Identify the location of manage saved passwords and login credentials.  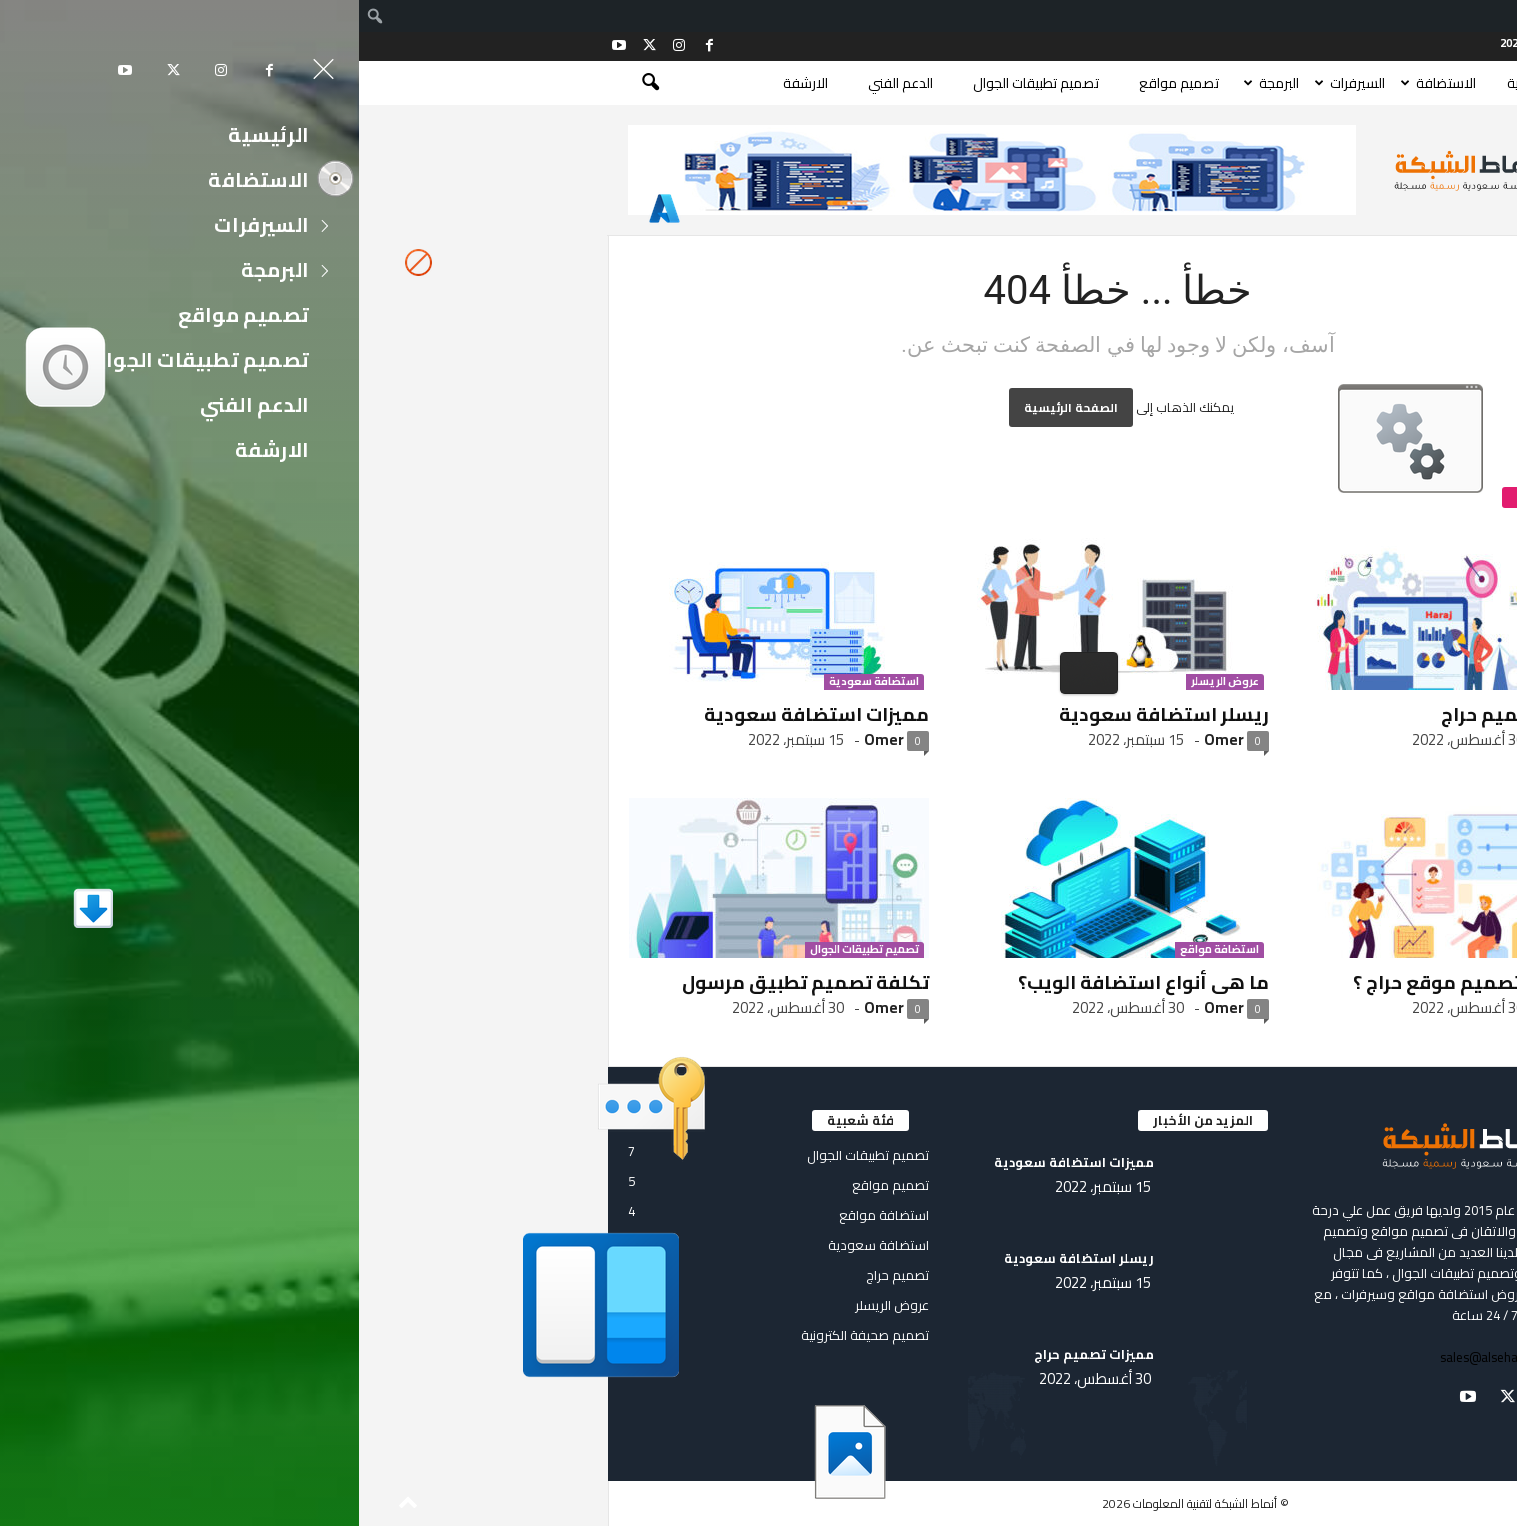
(651, 1107).